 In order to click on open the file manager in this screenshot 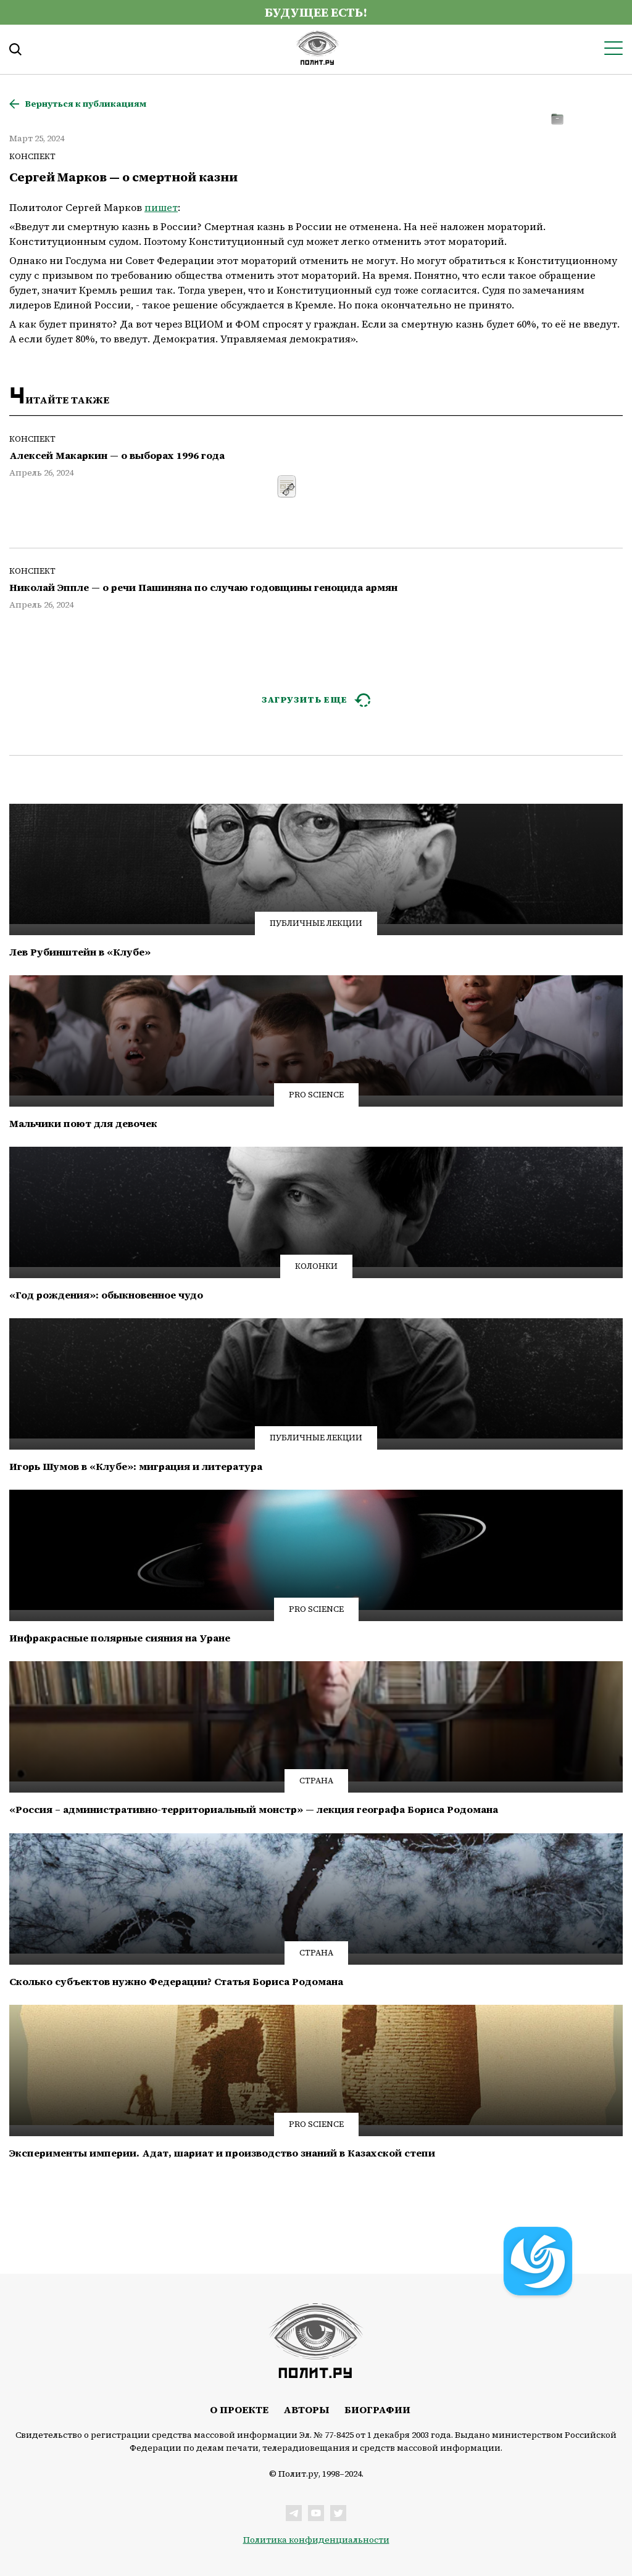, I will do `click(557, 119)`.